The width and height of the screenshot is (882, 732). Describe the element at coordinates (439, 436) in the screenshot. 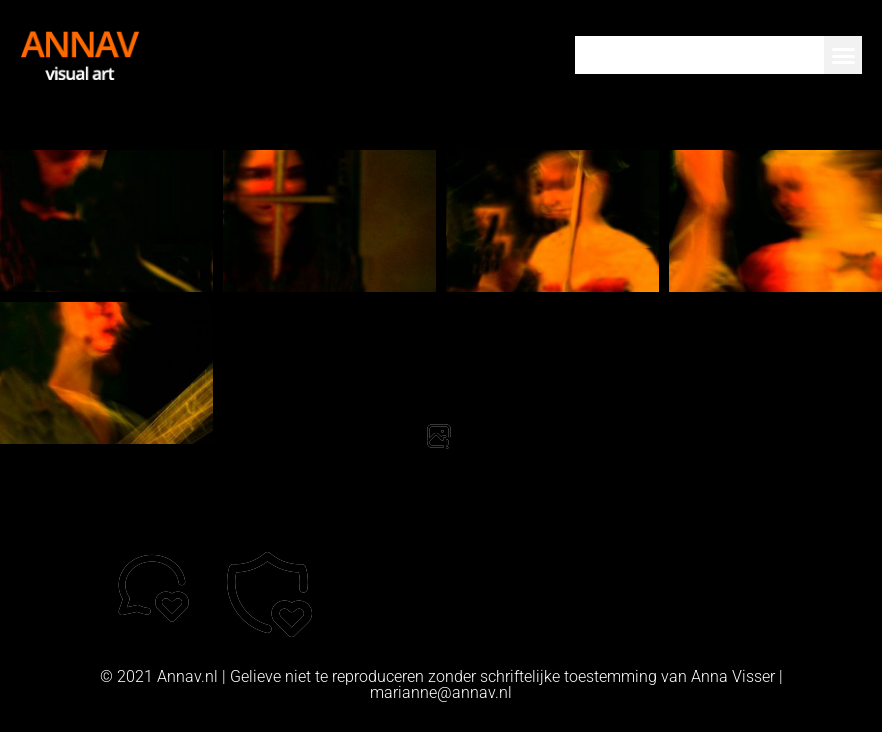

I see `image upload error or warning` at that location.